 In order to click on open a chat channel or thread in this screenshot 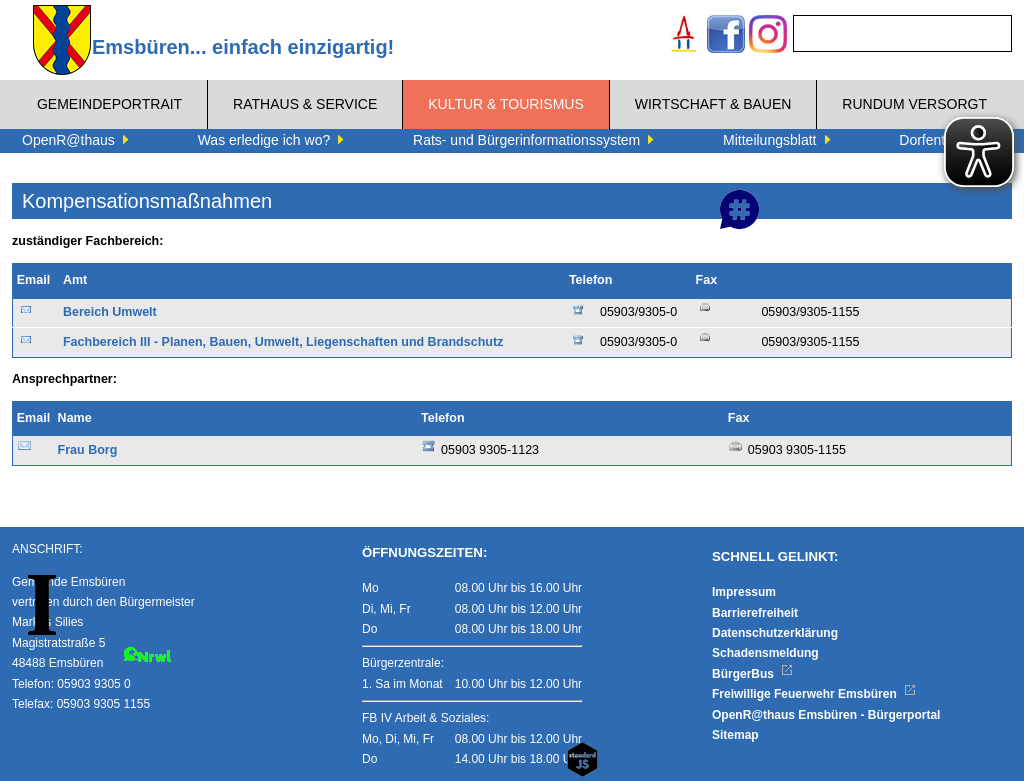, I will do `click(739, 209)`.